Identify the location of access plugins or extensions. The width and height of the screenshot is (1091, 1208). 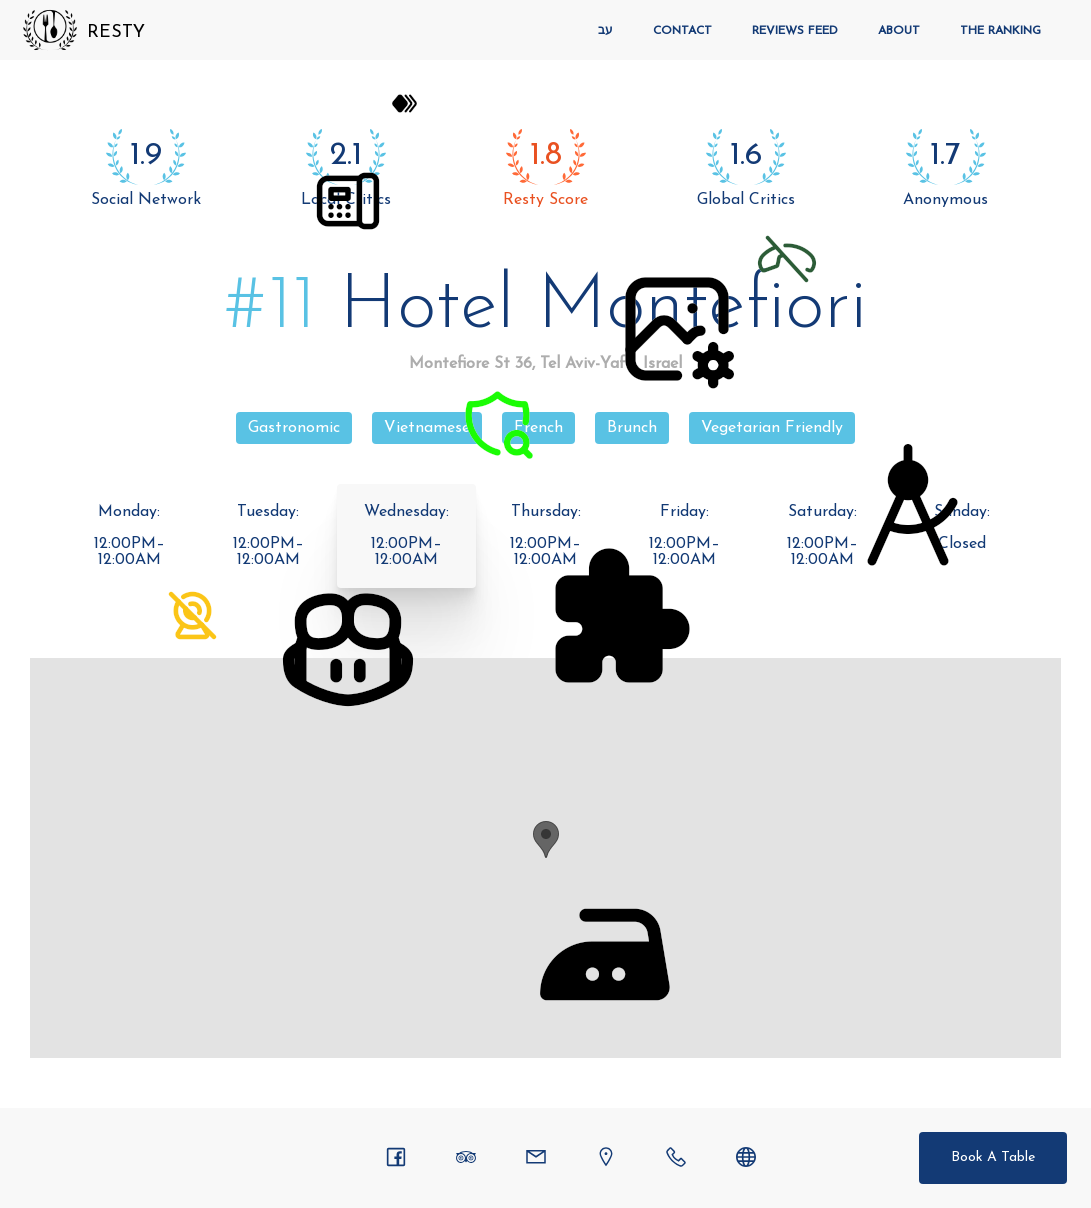
(622, 615).